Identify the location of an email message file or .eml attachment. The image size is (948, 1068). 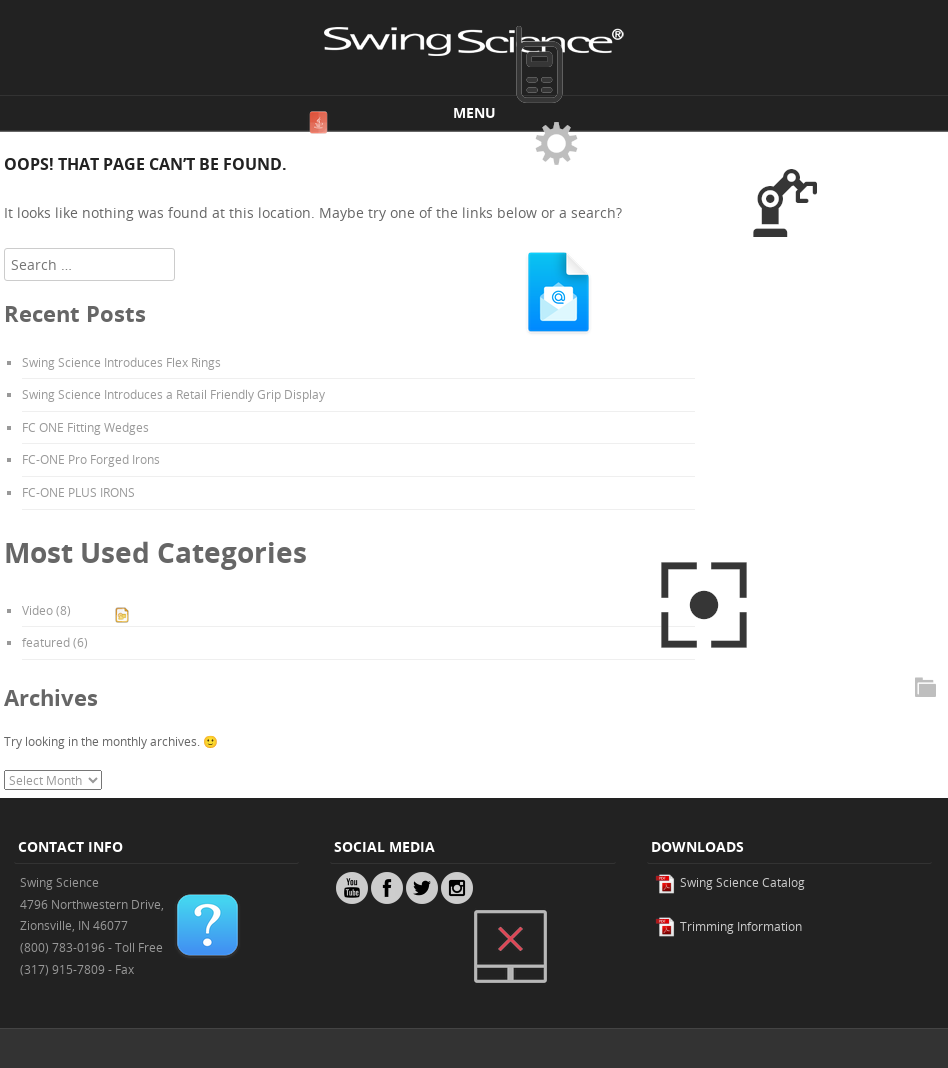
(558, 293).